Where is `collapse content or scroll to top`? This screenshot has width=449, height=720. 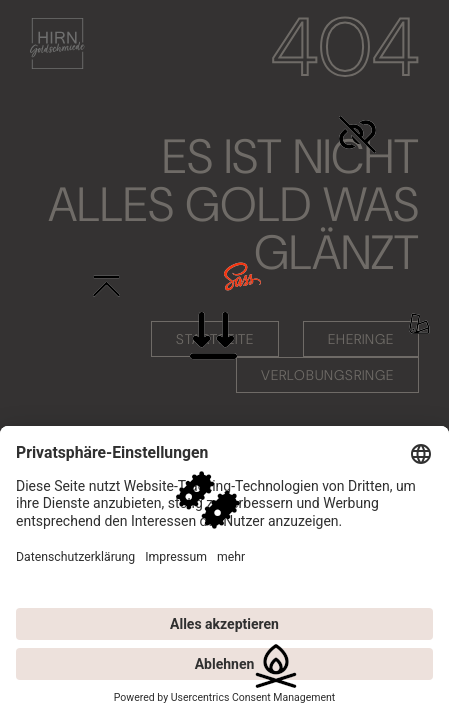
collapse content or scroll to top is located at coordinates (106, 285).